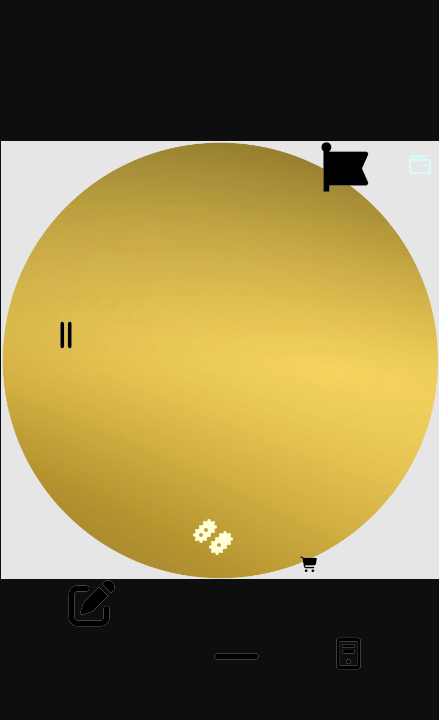 Image resolution: width=439 pixels, height=720 pixels. Describe the element at coordinates (419, 165) in the screenshot. I see `access your wallet or payment methods` at that location.